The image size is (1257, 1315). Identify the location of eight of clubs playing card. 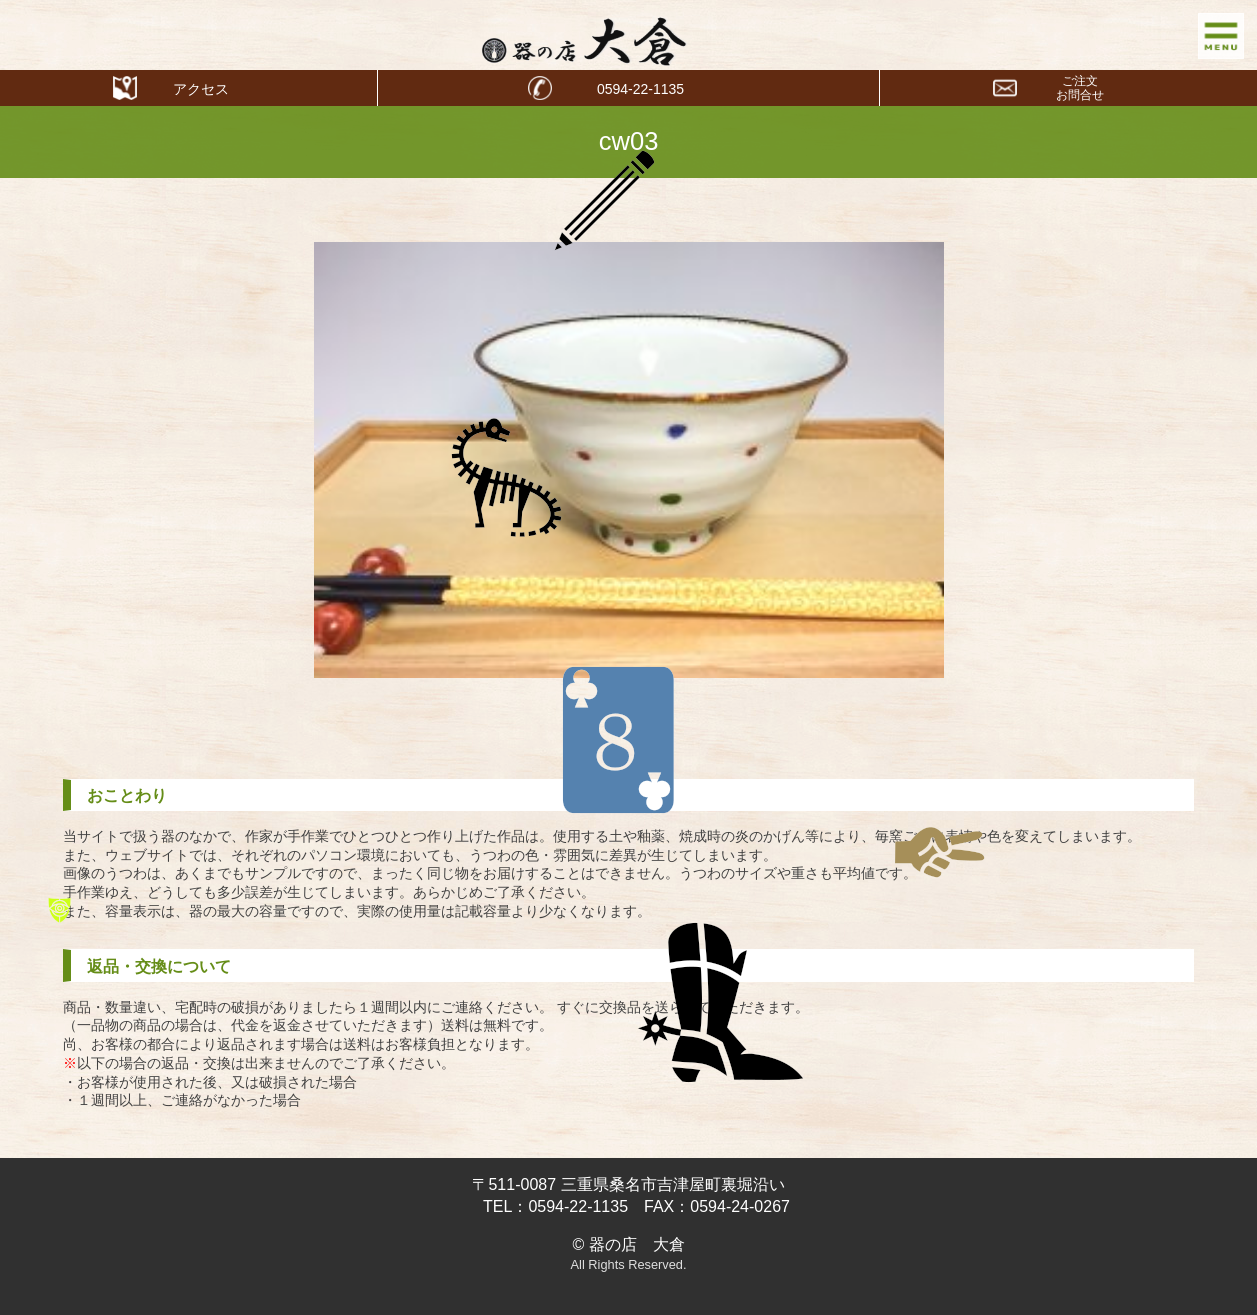
(618, 740).